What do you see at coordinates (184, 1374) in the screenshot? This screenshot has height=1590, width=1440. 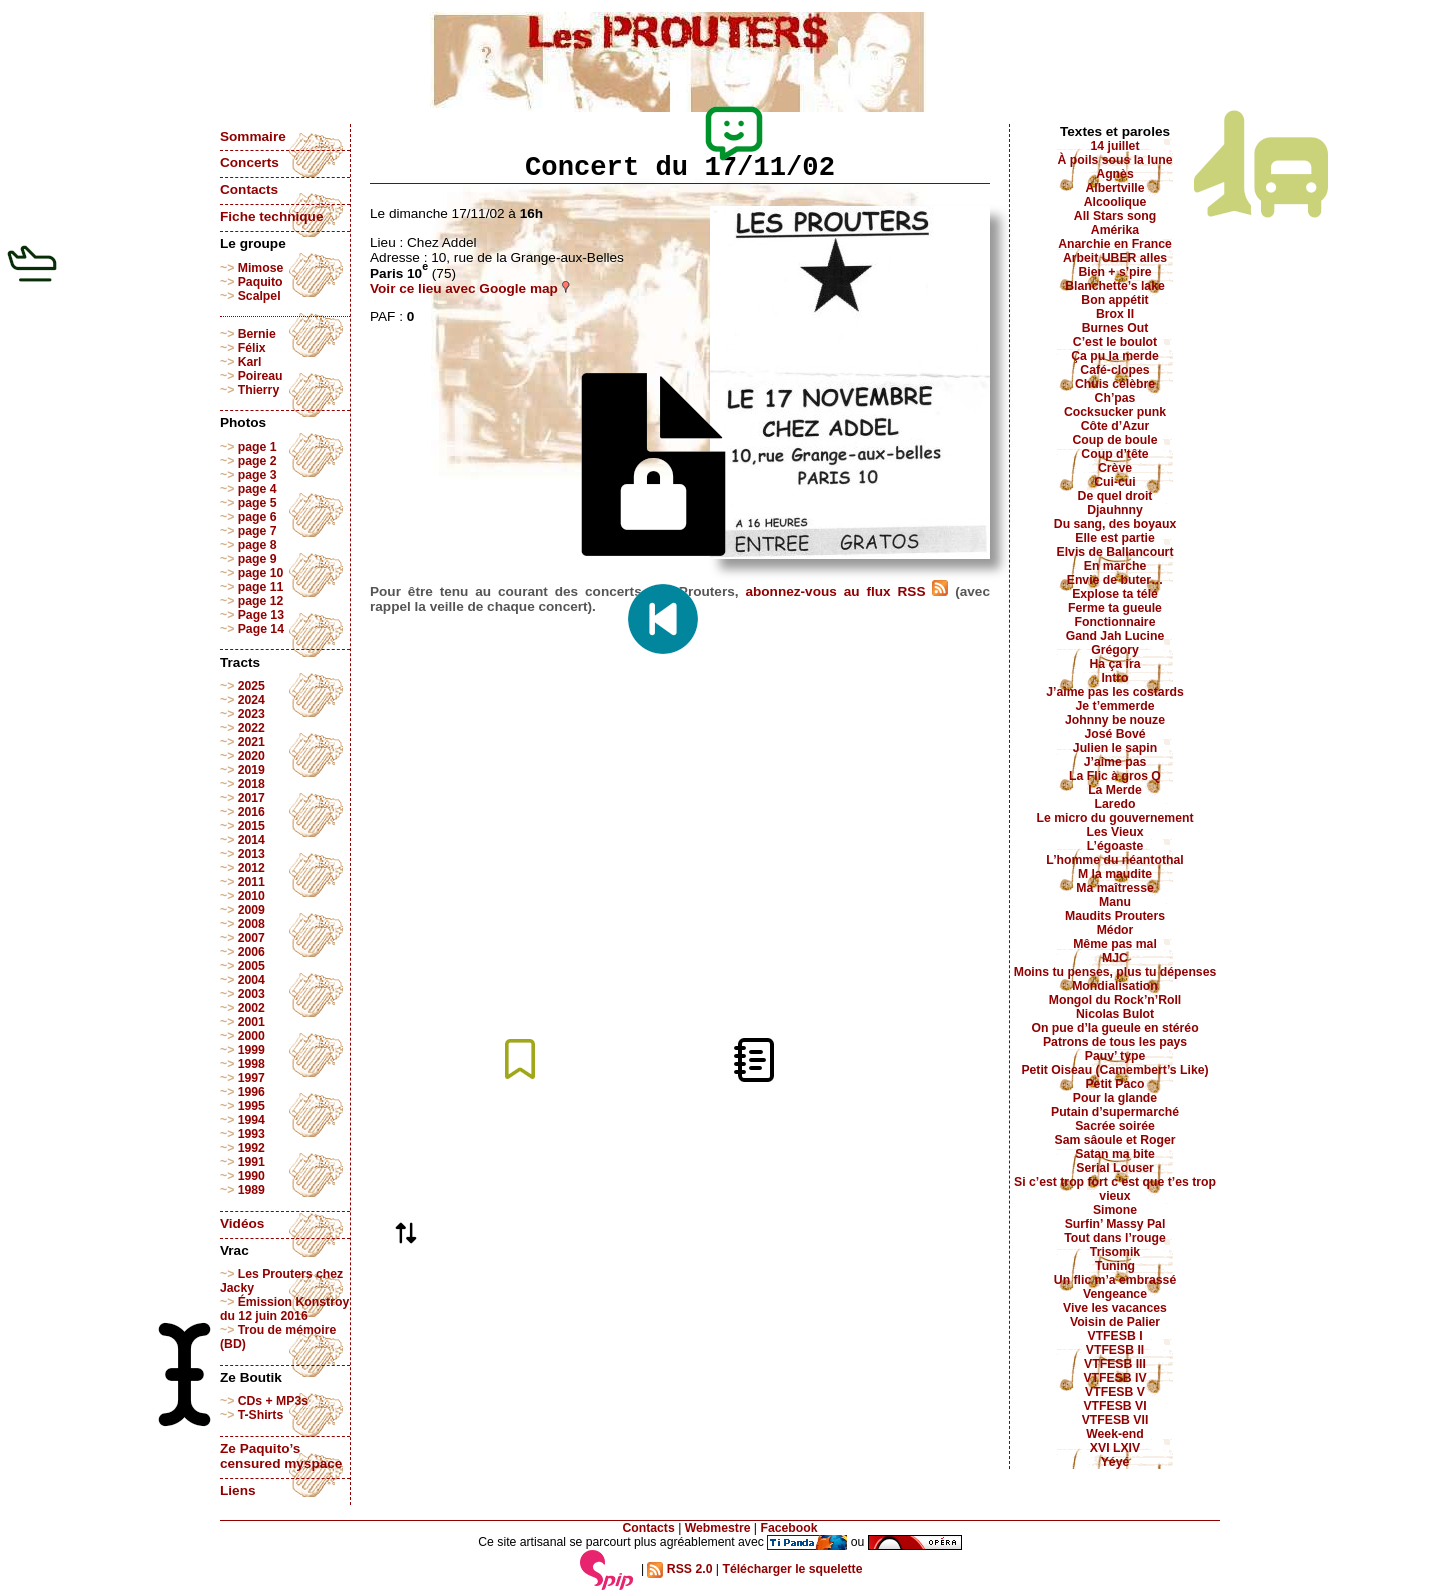 I see `text input field is active` at bounding box center [184, 1374].